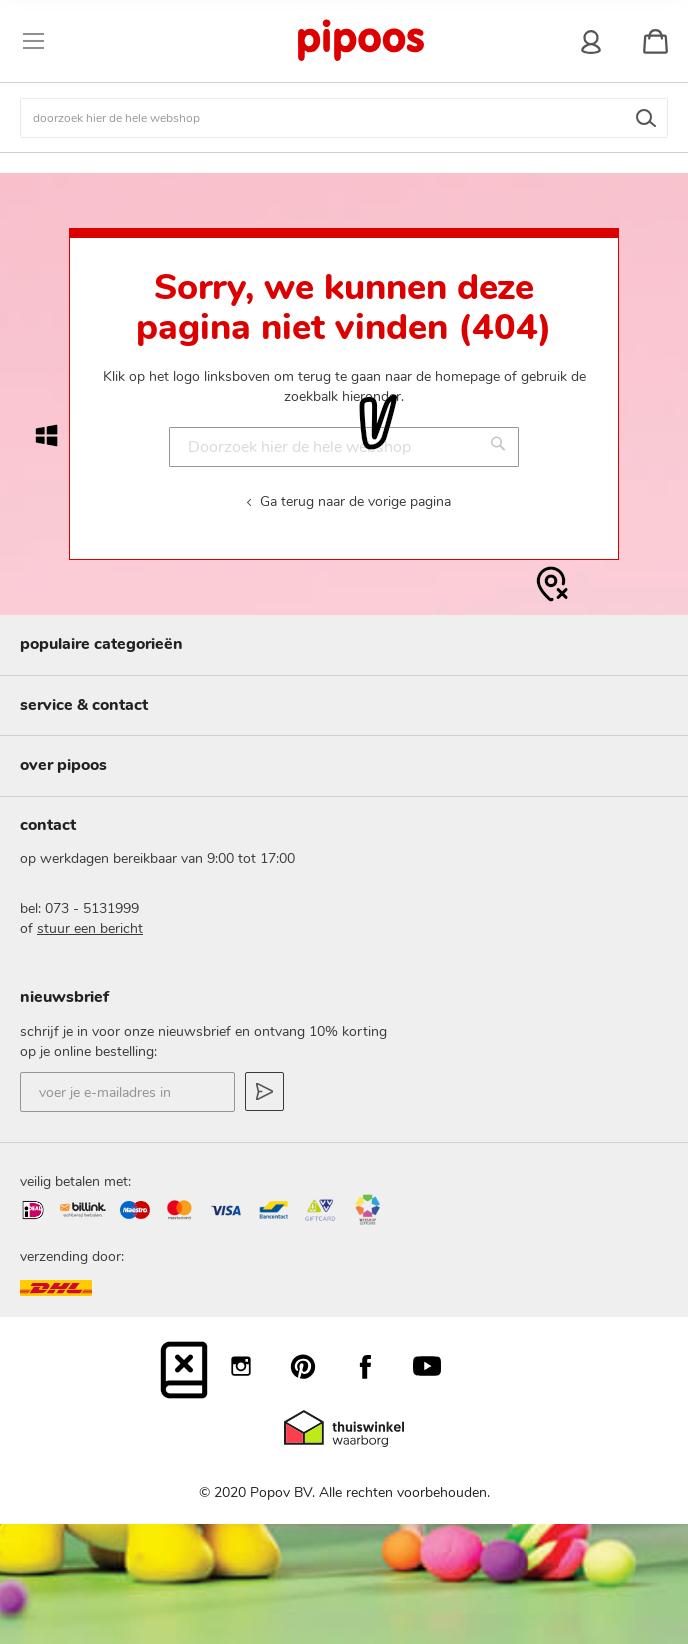 The height and width of the screenshot is (1644, 688). Describe the element at coordinates (47, 435) in the screenshot. I see `open the Windows start menu` at that location.